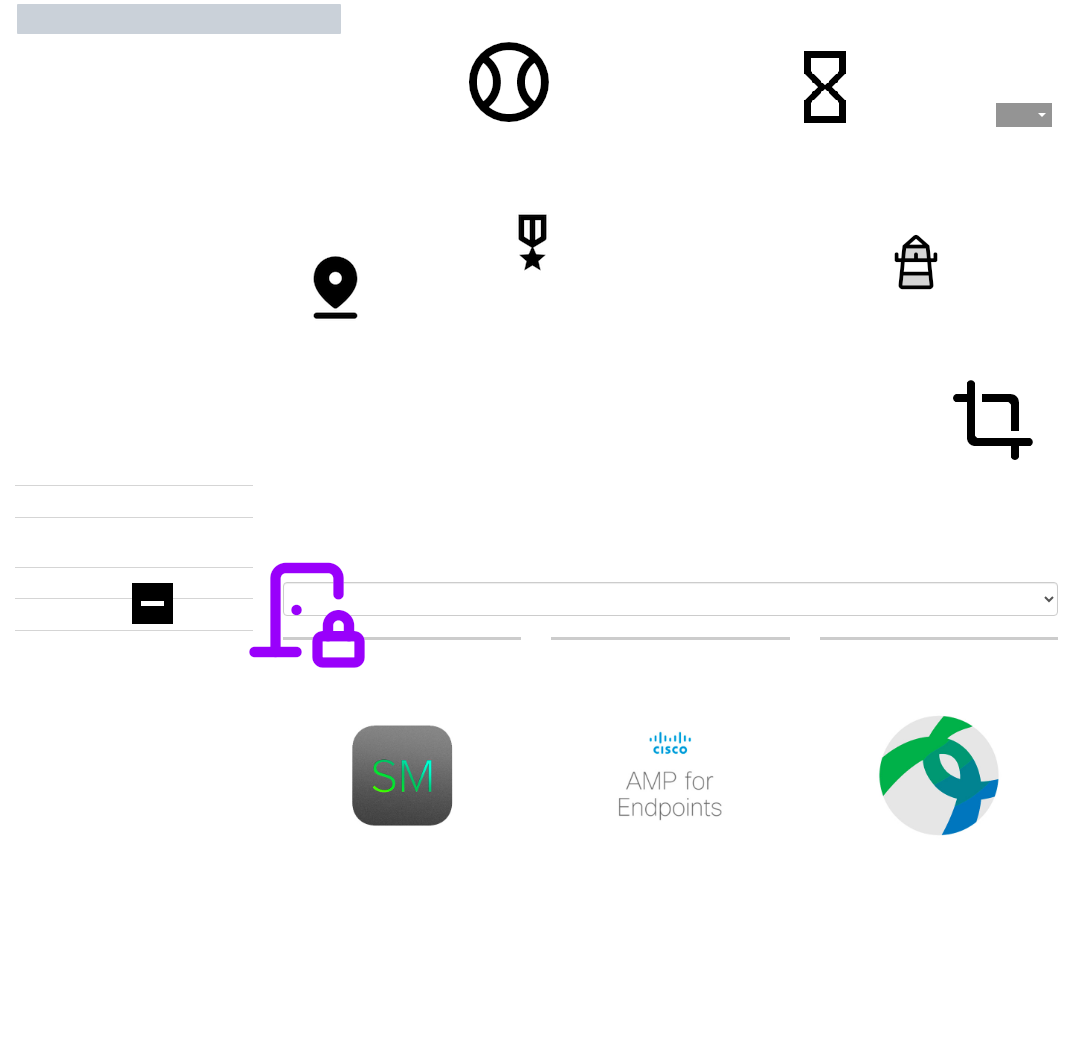 The image size is (1073, 1037). Describe the element at coordinates (152, 603) in the screenshot. I see `indicates partial selection in a group of items` at that location.